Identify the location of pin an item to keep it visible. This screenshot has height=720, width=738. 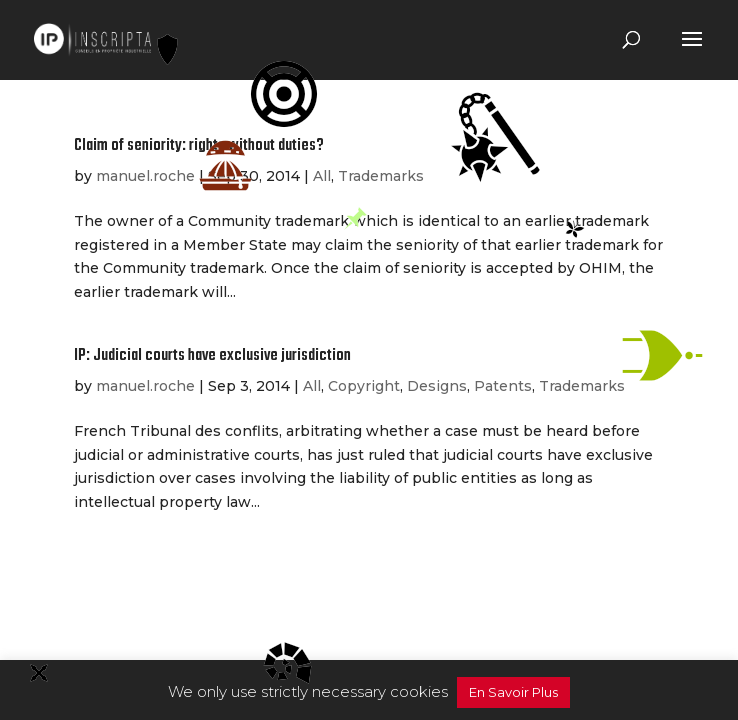
(355, 218).